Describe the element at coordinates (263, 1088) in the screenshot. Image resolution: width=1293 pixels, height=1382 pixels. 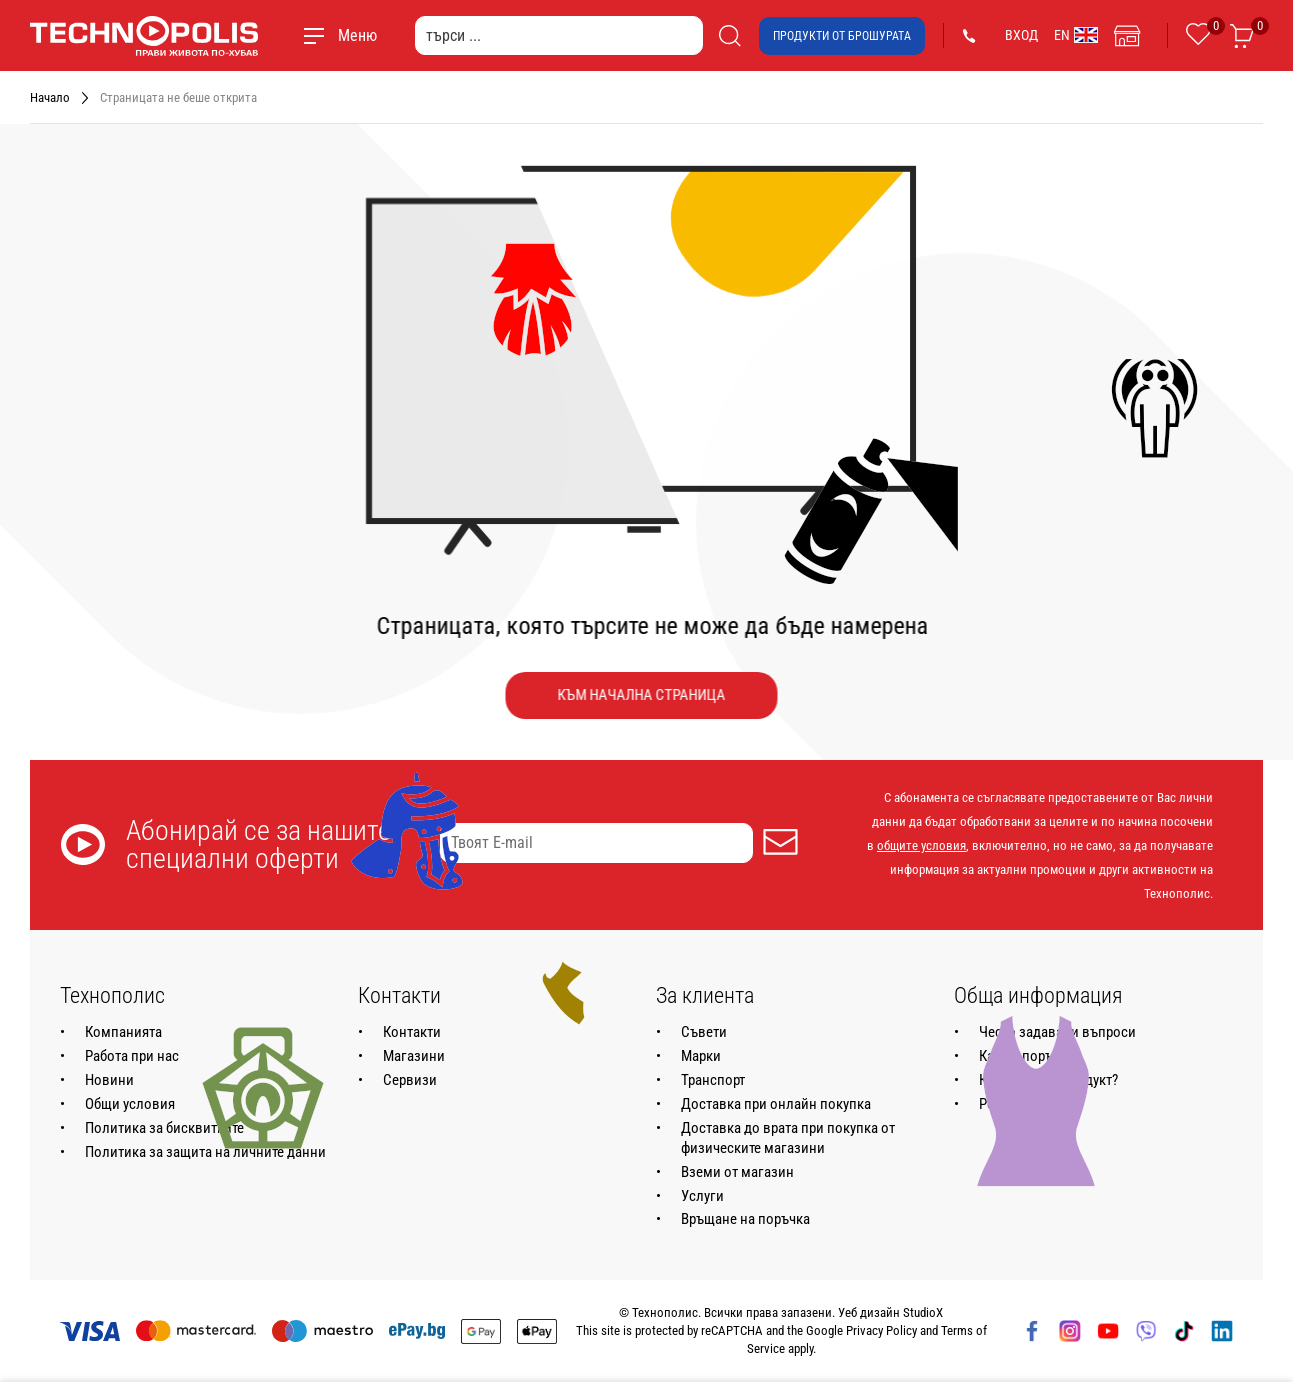
I see `a lantern or light source item in a game inventory` at that location.